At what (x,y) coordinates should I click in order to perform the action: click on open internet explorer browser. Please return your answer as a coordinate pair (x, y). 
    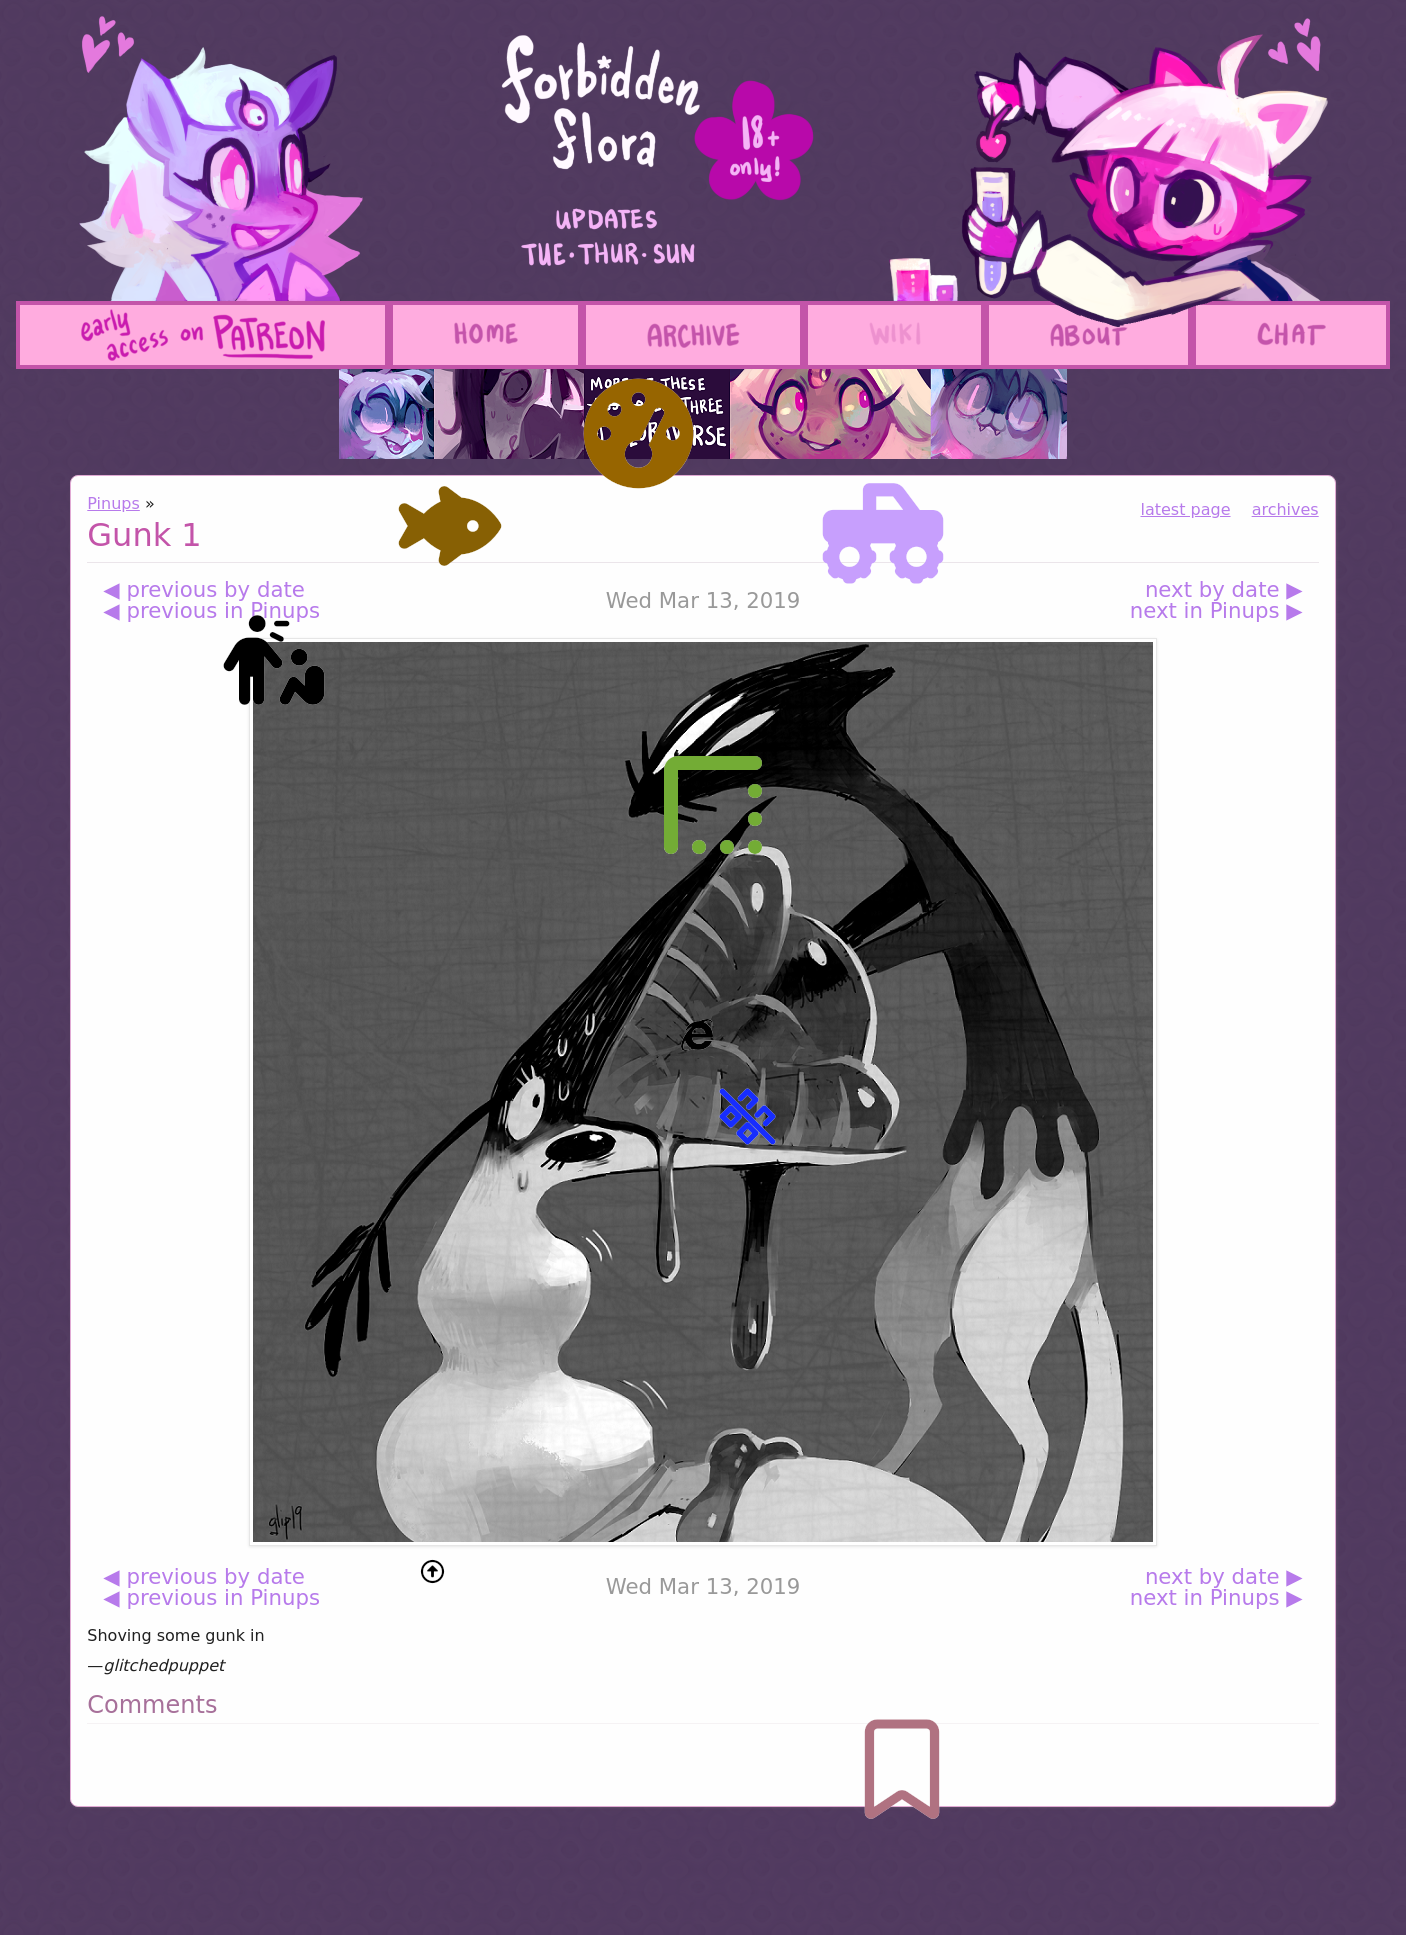
    Looking at the image, I should click on (697, 1035).